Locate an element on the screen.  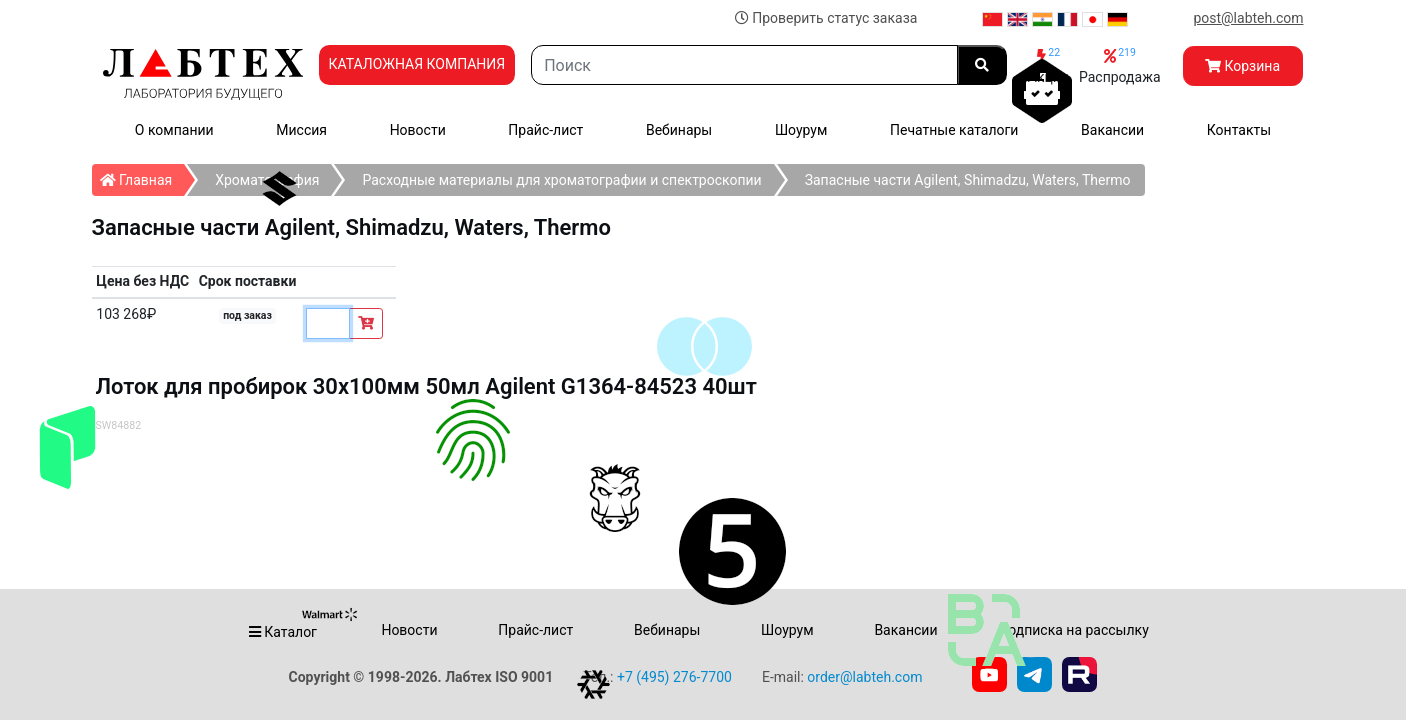
open the Walmart app is located at coordinates (329, 614).